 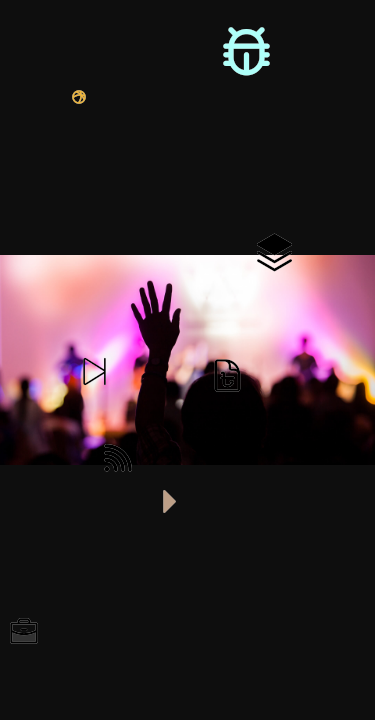 What do you see at coordinates (94, 371) in the screenshot?
I see `skip to the next track or media item` at bounding box center [94, 371].